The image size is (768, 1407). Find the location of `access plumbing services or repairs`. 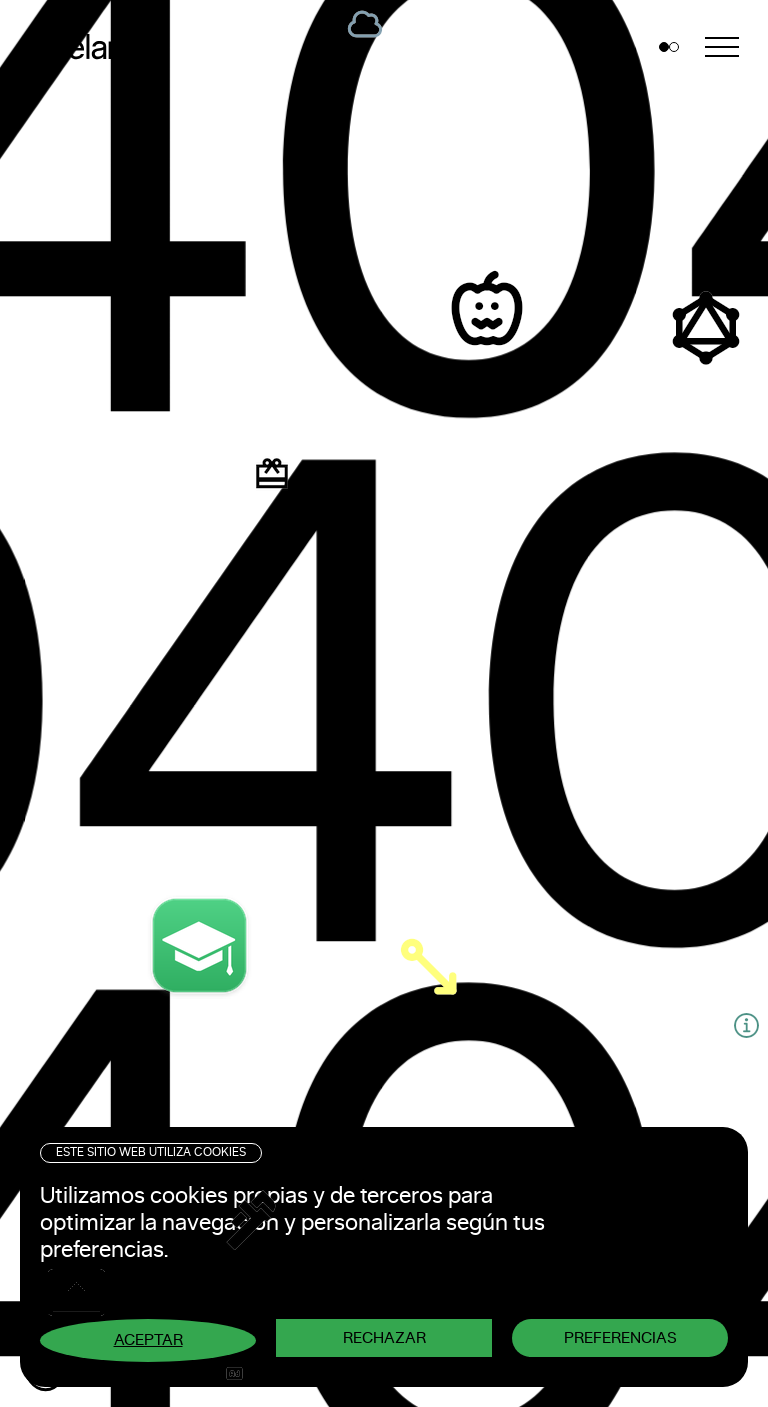

access plumbing services or repairs is located at coordinates (251, 1220).